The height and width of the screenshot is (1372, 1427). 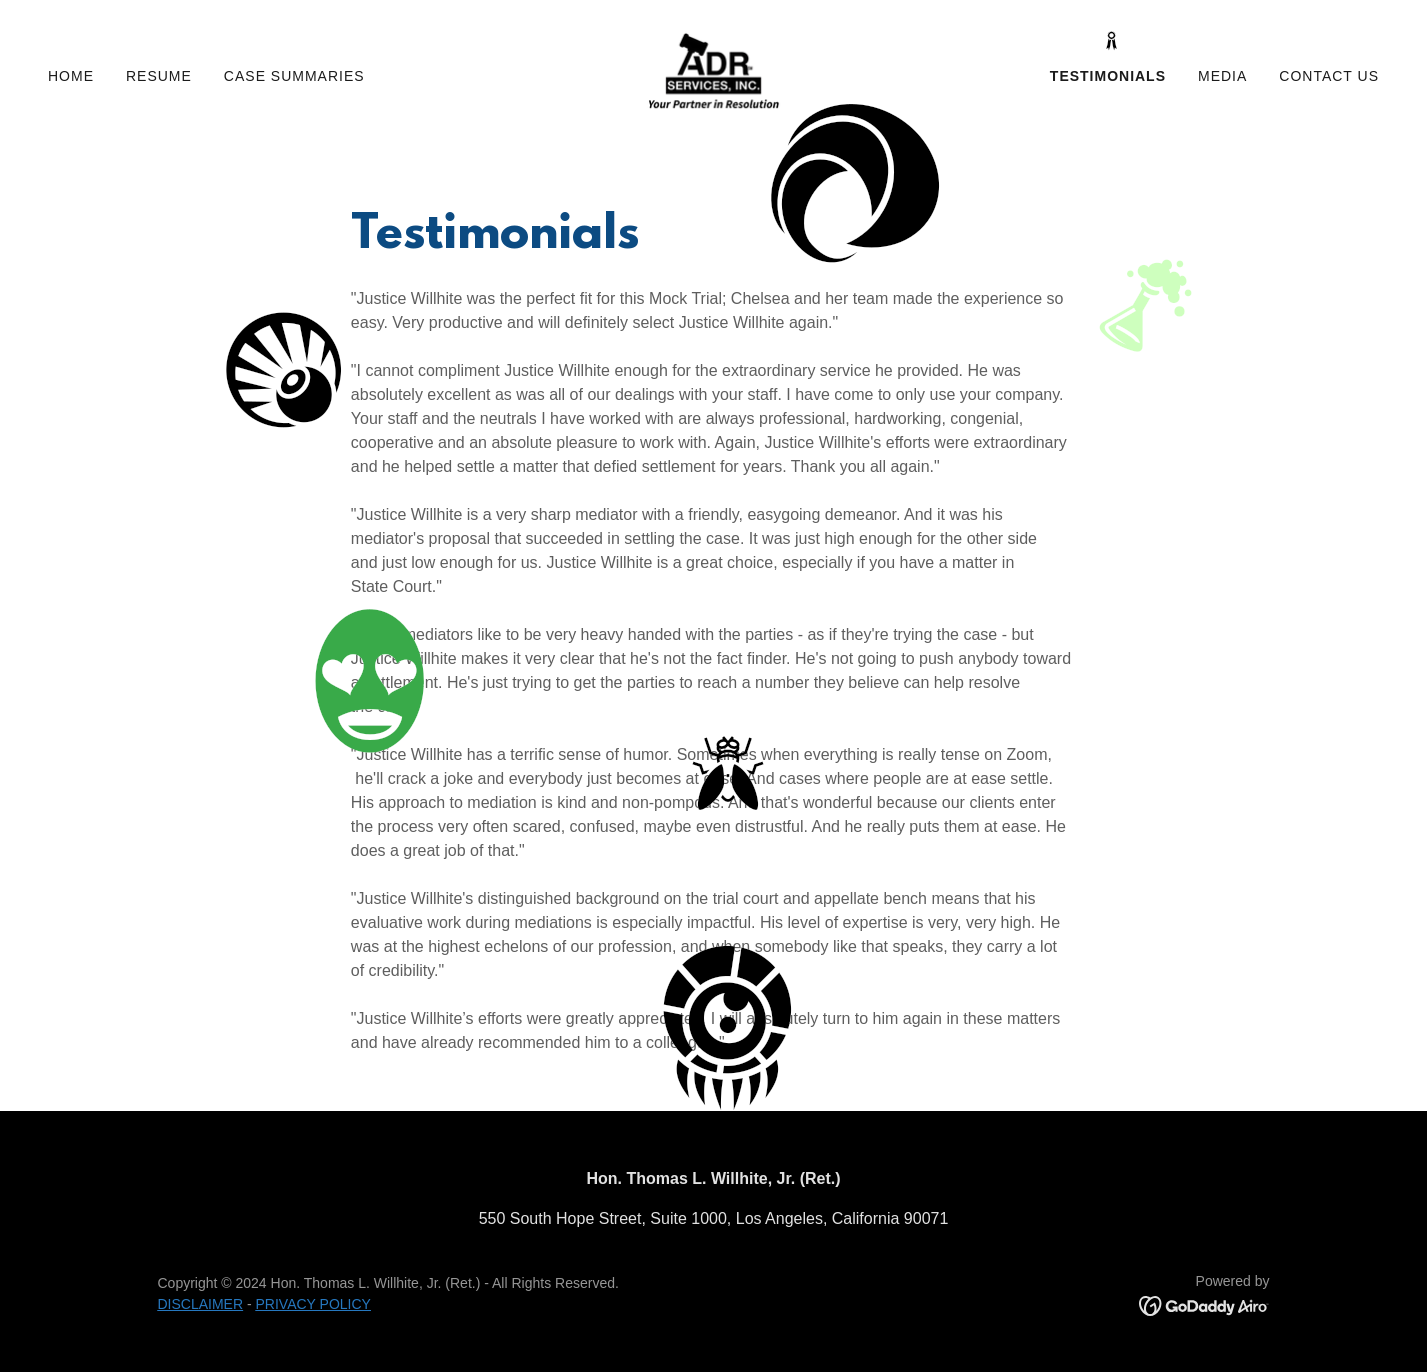 What do you see at coordinates (728, 773) in the screenshot?
I see `indicates a bug or pest-related feature in a game` at bounding box center [728, 773].